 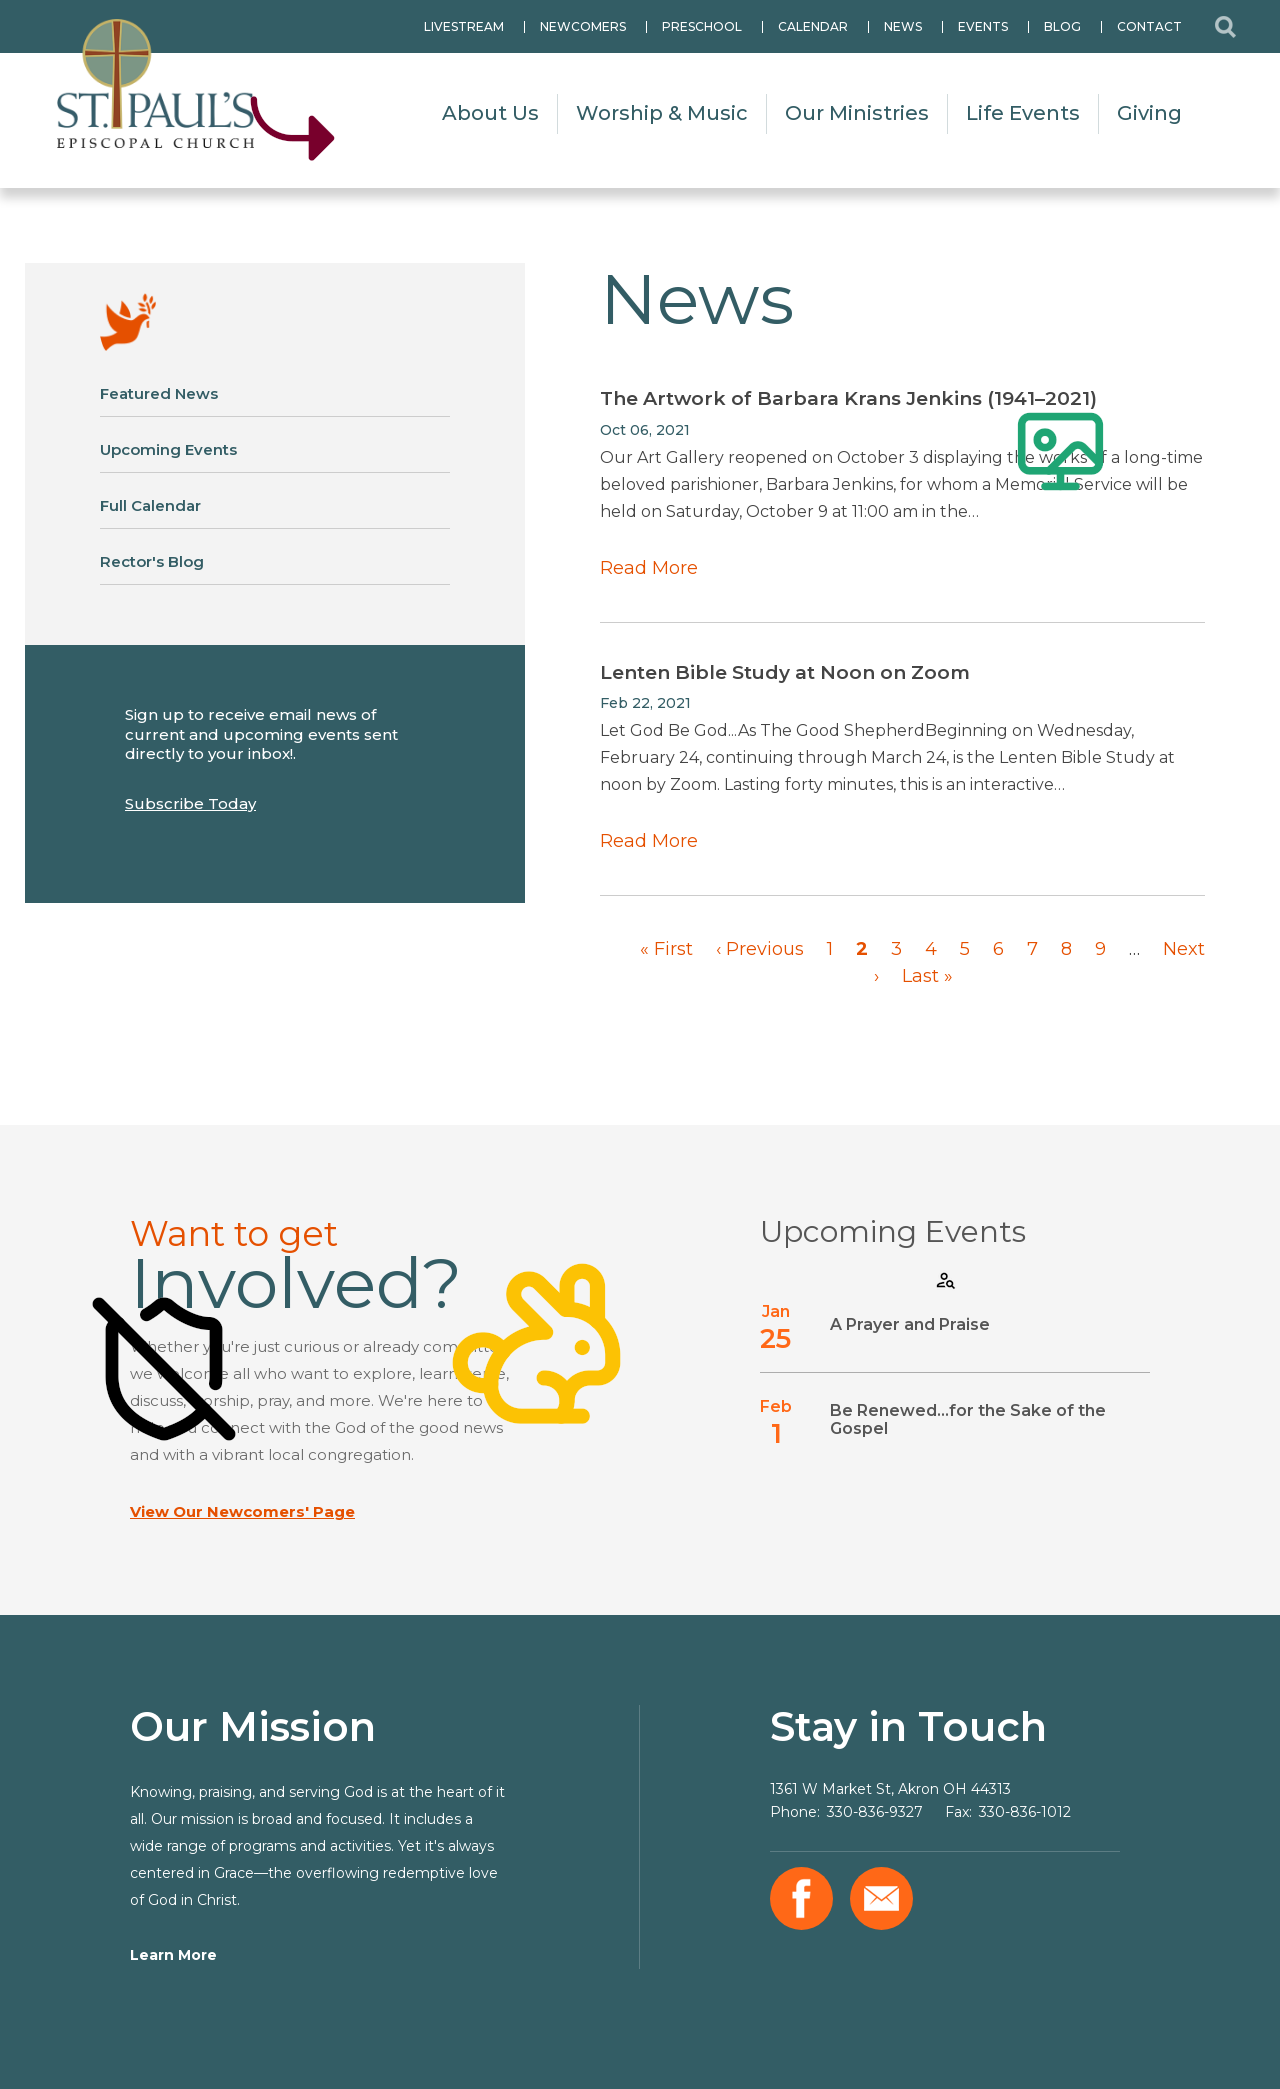 What do you see at coordinates (164, 1369) in the screenshot?
I see `security or protection is disabled` at bounding box center [164, 1369].